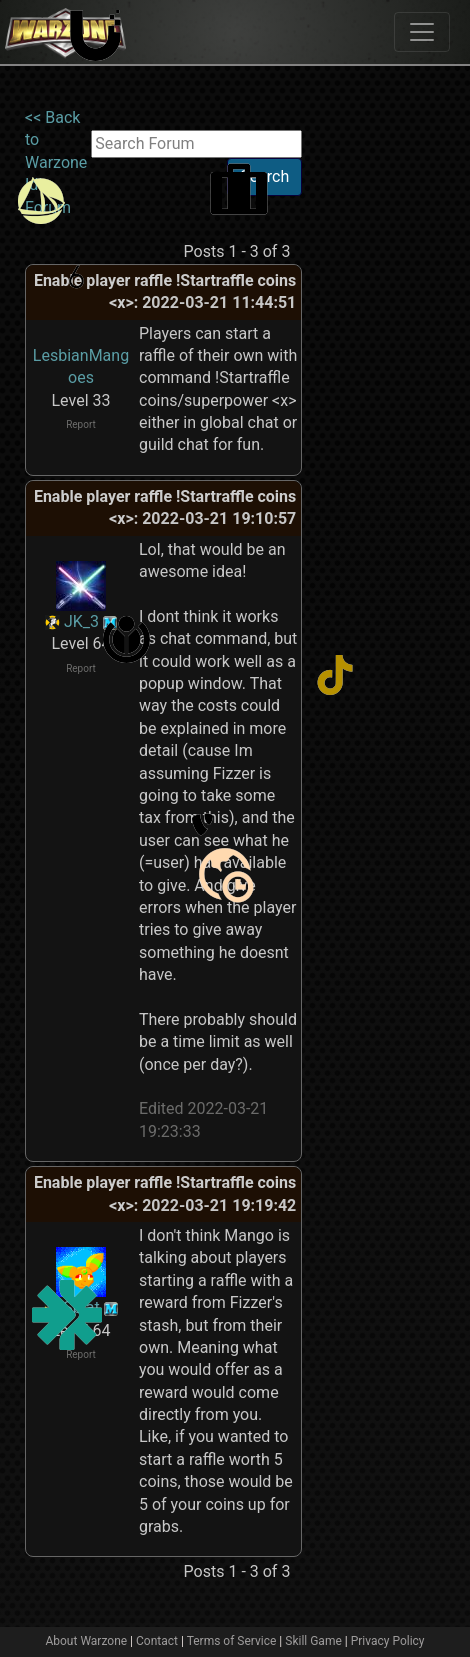 The image size is (470, 1657). What do you see at coordinates (225, 874) in the screenshot?
I see `view or change time zone settings` at bounding box center [225, 874].